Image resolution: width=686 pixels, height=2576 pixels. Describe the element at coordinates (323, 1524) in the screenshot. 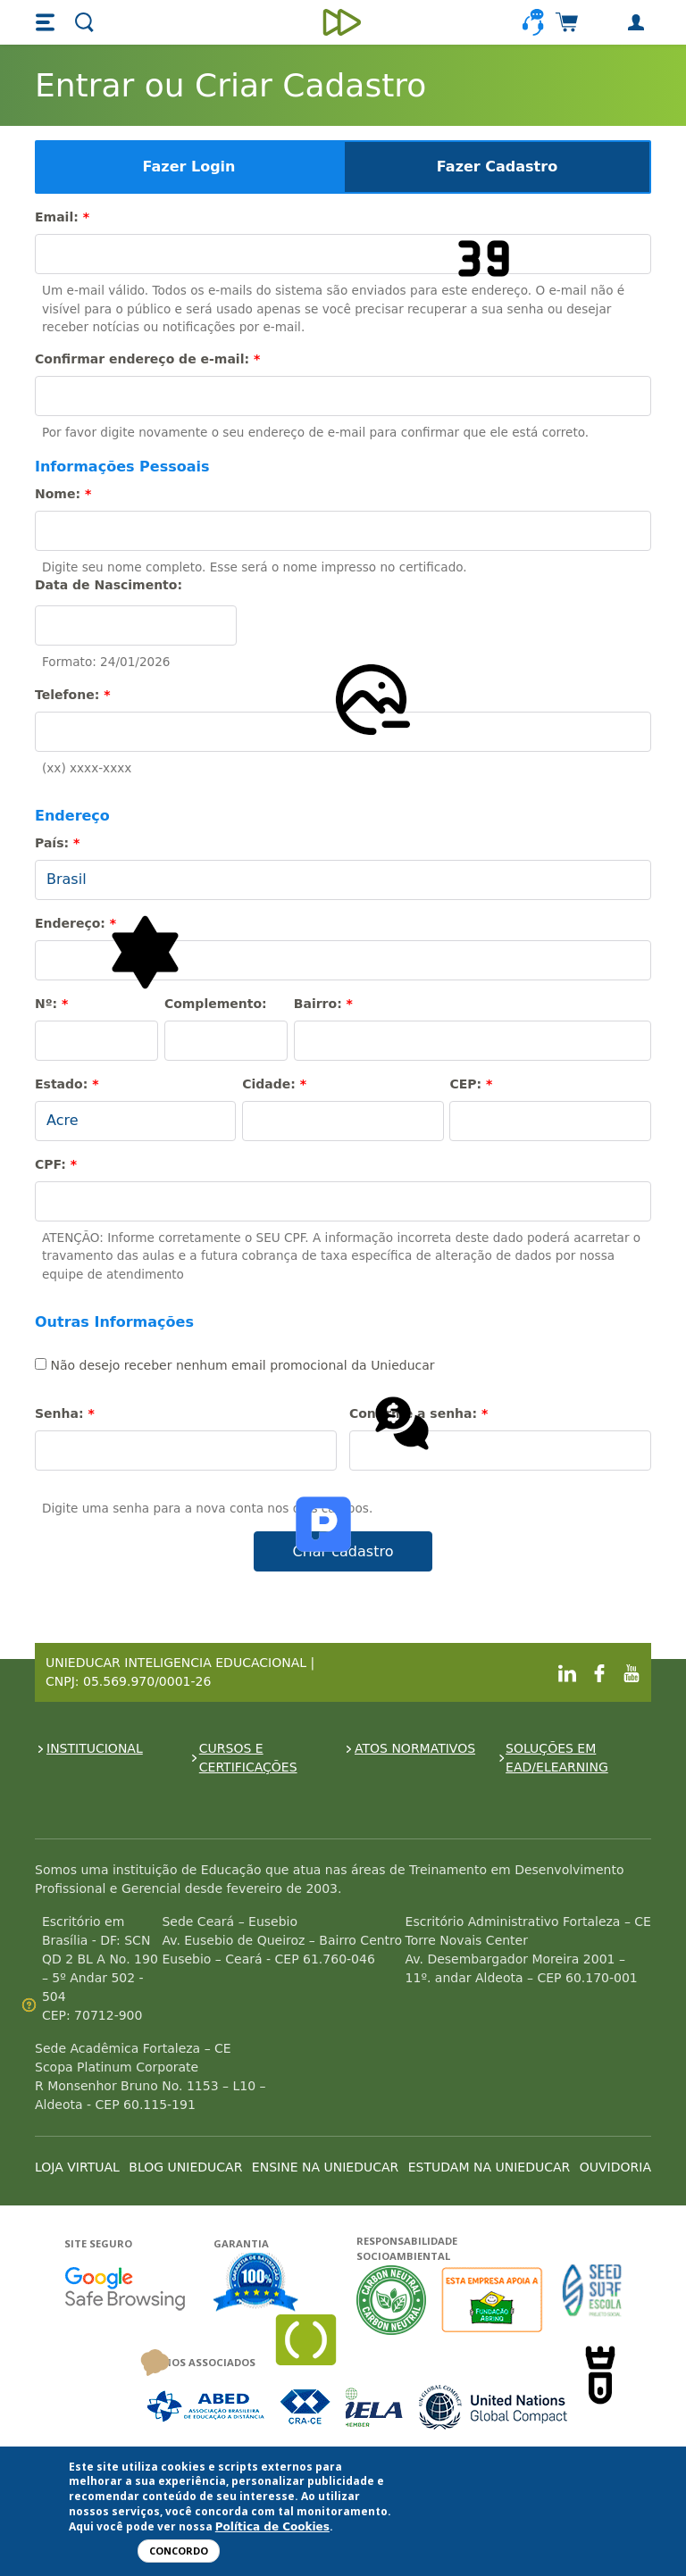

I see `find nearby parking locations` at that location.